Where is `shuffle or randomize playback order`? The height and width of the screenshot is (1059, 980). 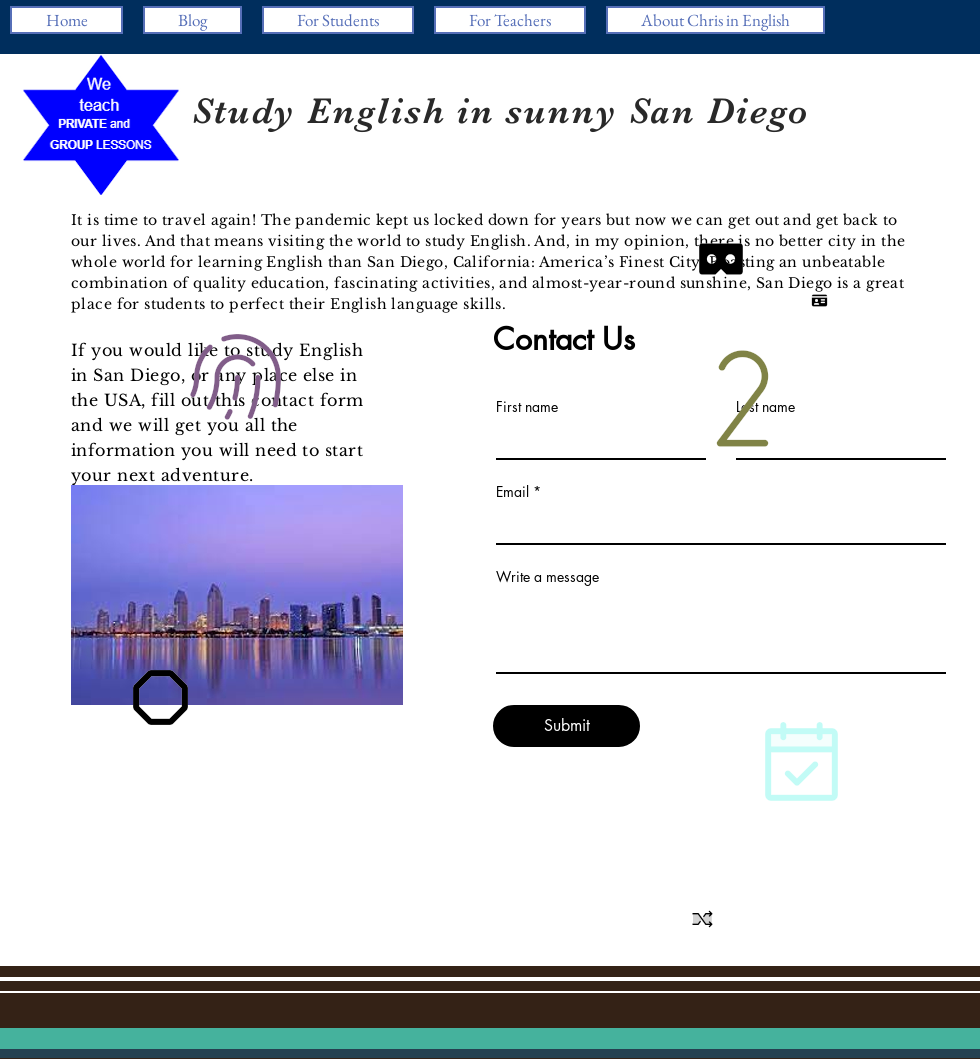
shuffle or randomize playback order is located at coordinates (702, 919).